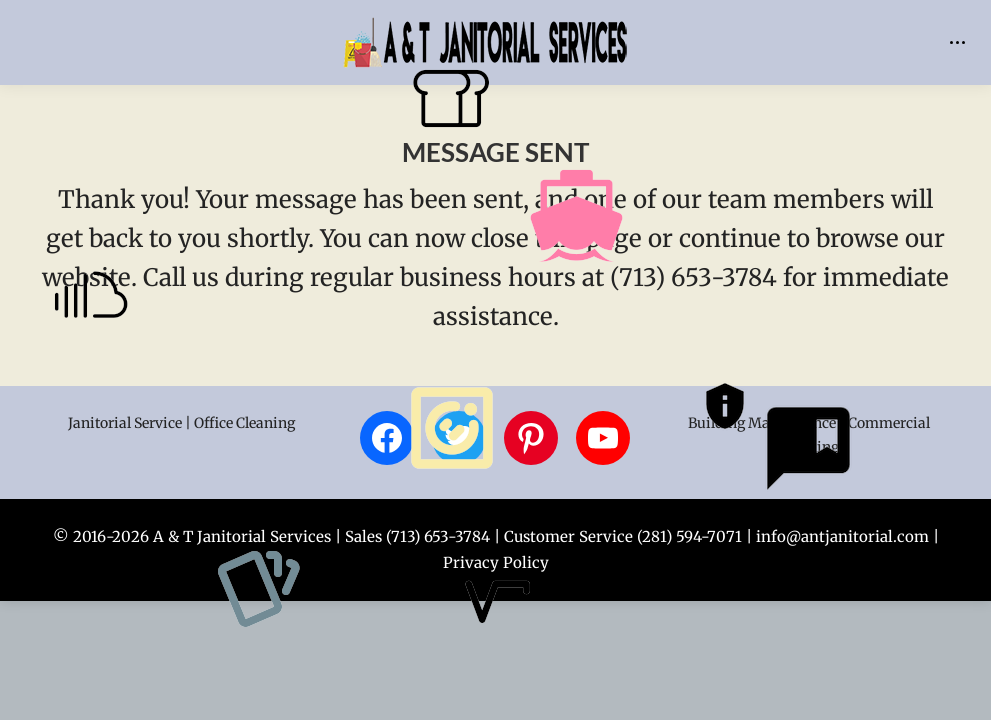  What do you see at coordinates (258, 587) in the screenshot?
I see `view your saved cards or card collection` at bounding box center [258, 587].